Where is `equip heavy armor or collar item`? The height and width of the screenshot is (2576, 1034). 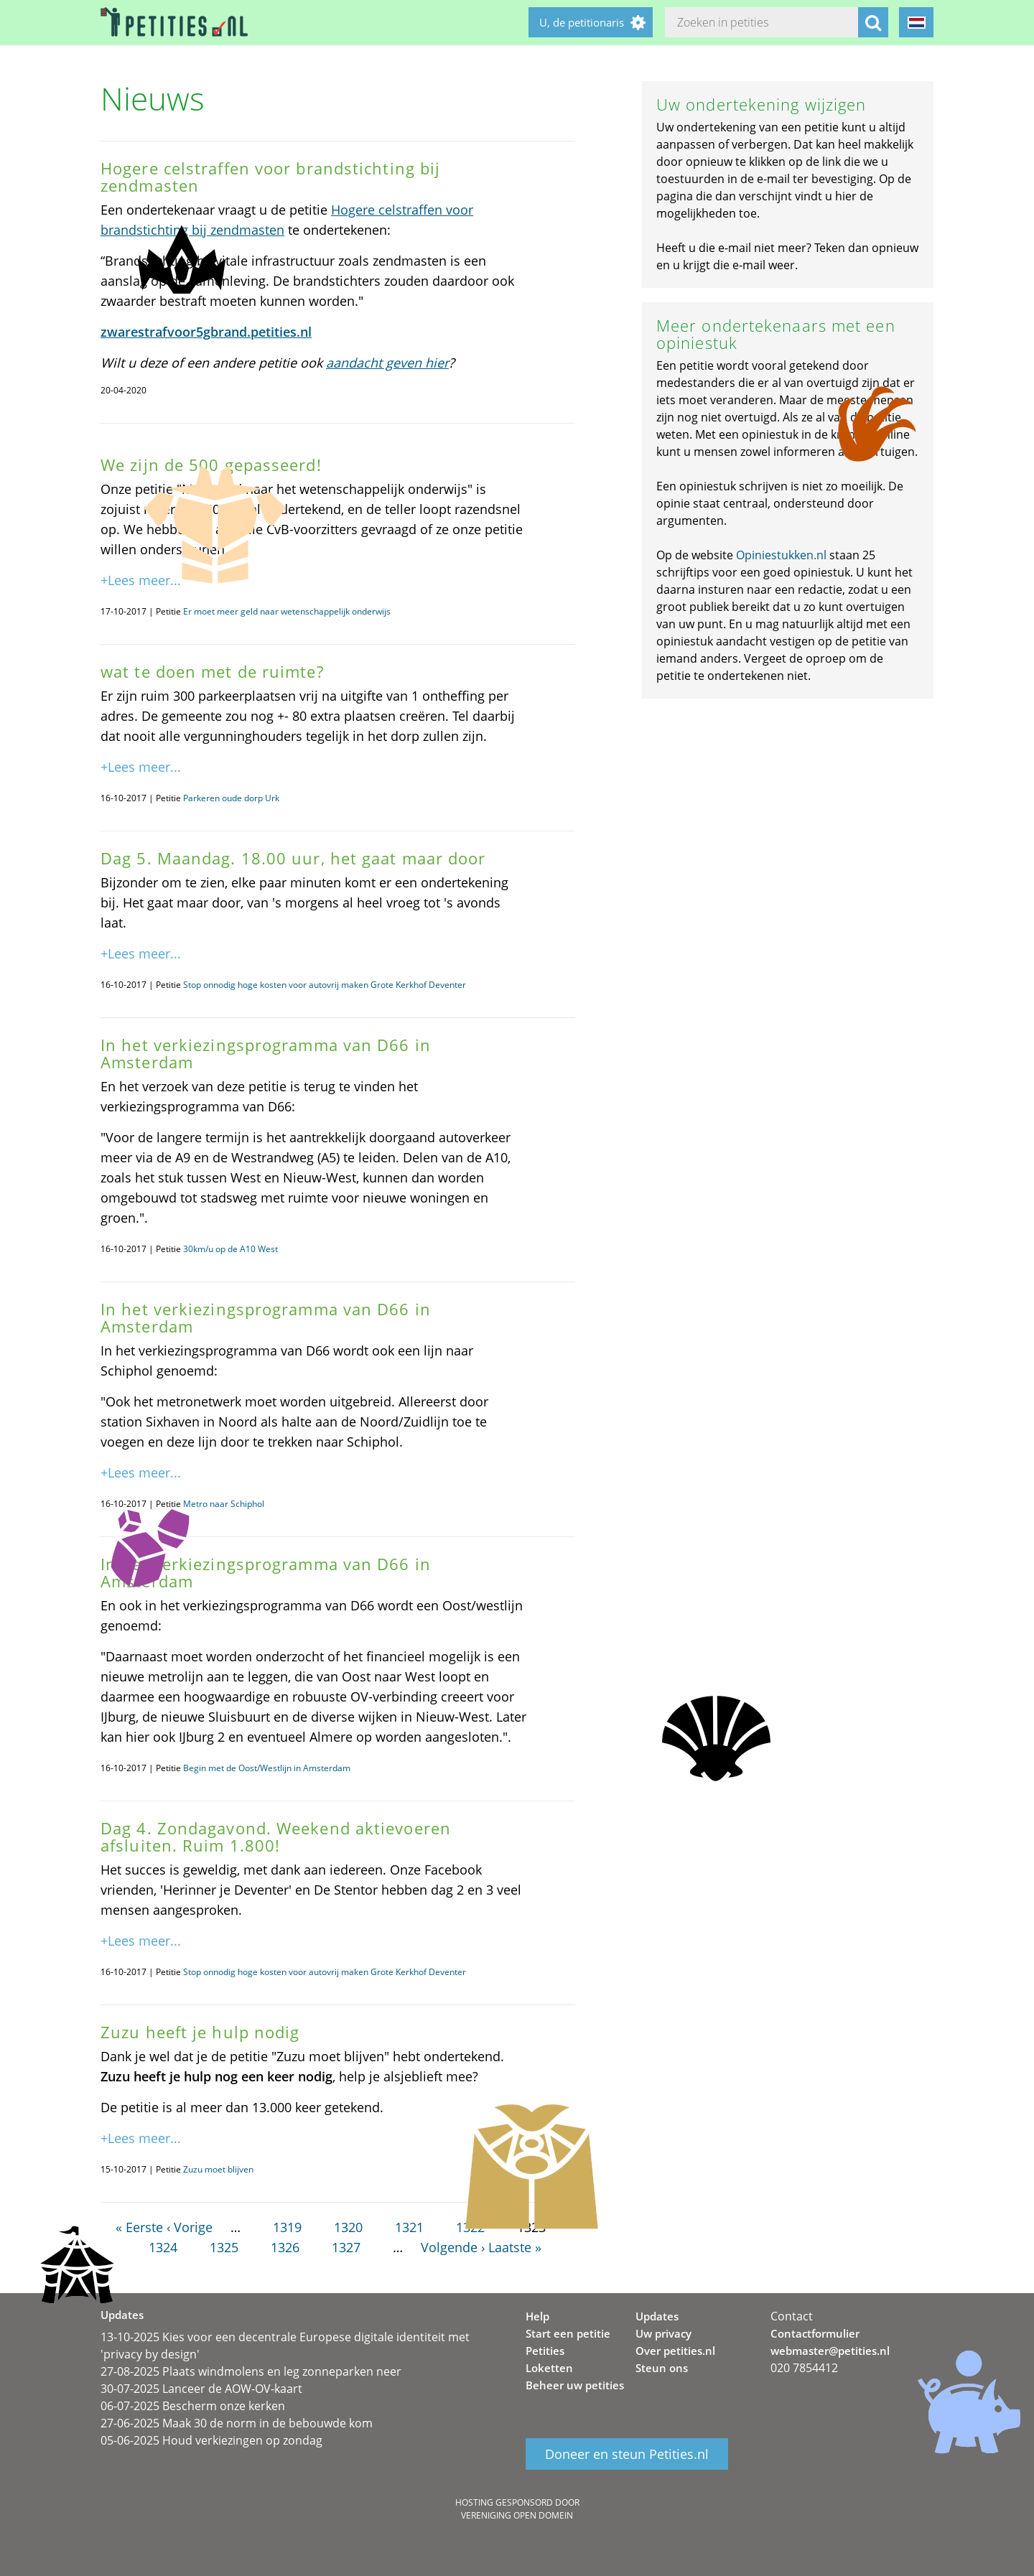 equip heavy armor or collar item is located at coordinates (531, 2157).